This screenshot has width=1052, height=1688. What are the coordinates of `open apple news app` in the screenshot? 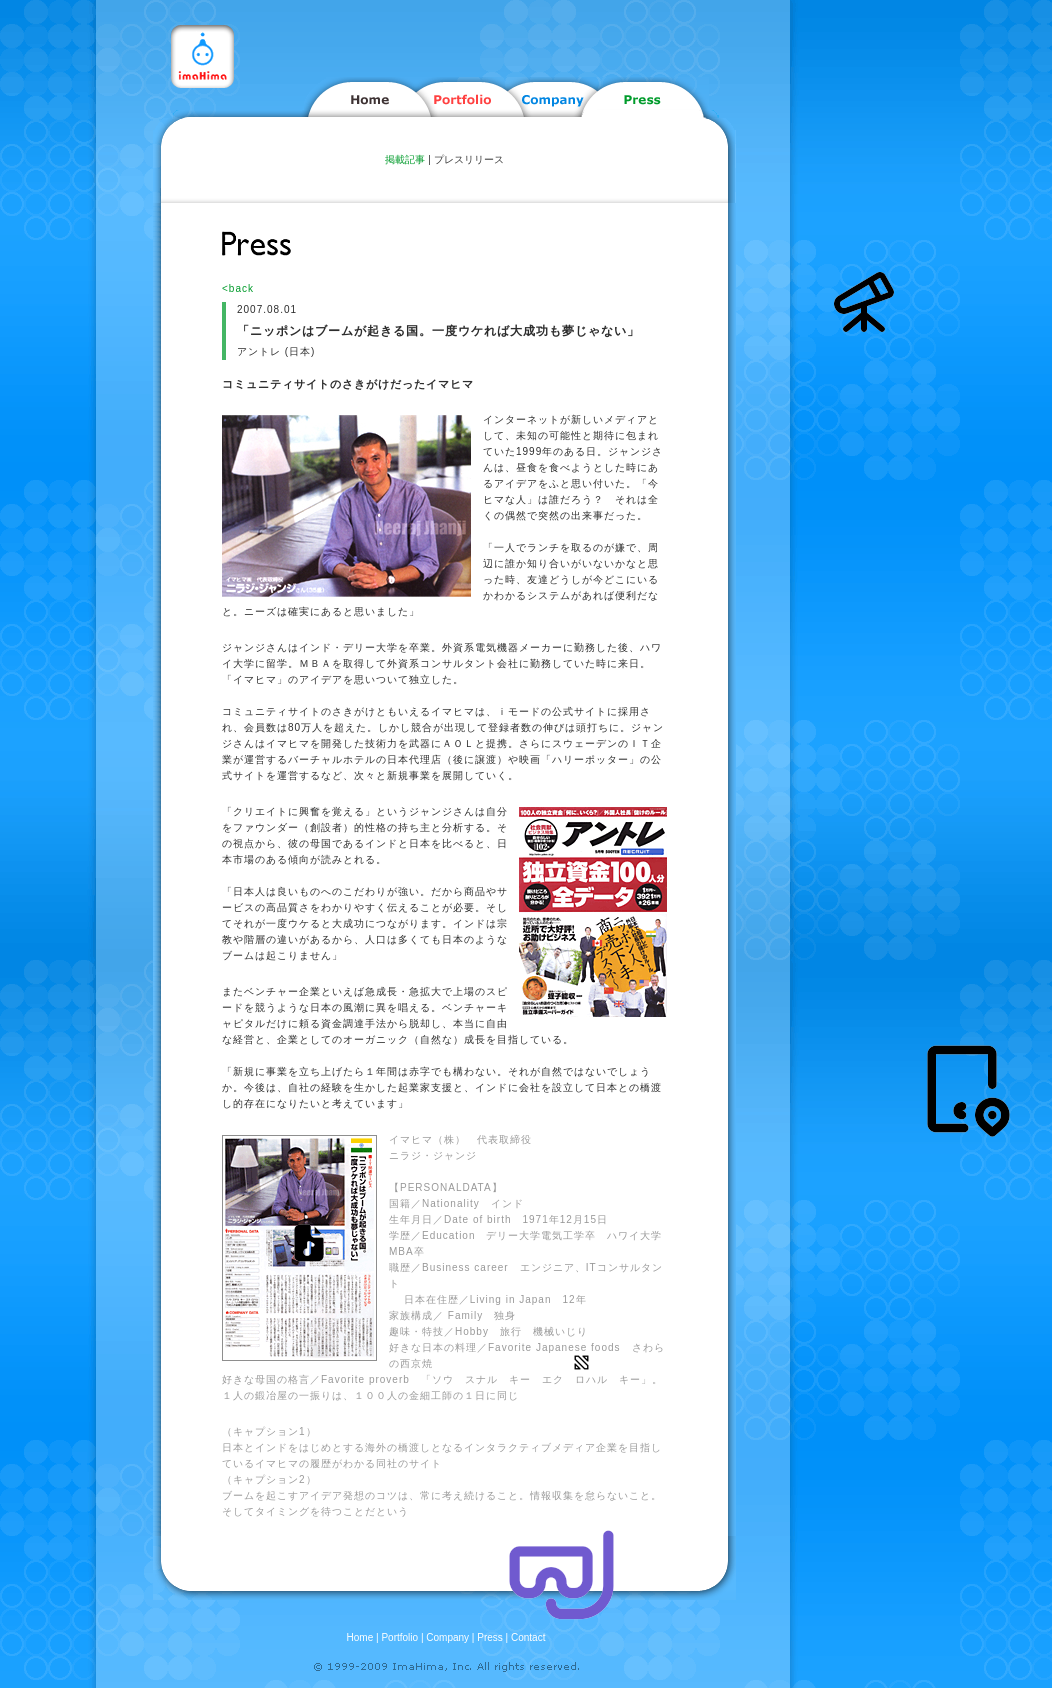 It's located at (581, 1362).